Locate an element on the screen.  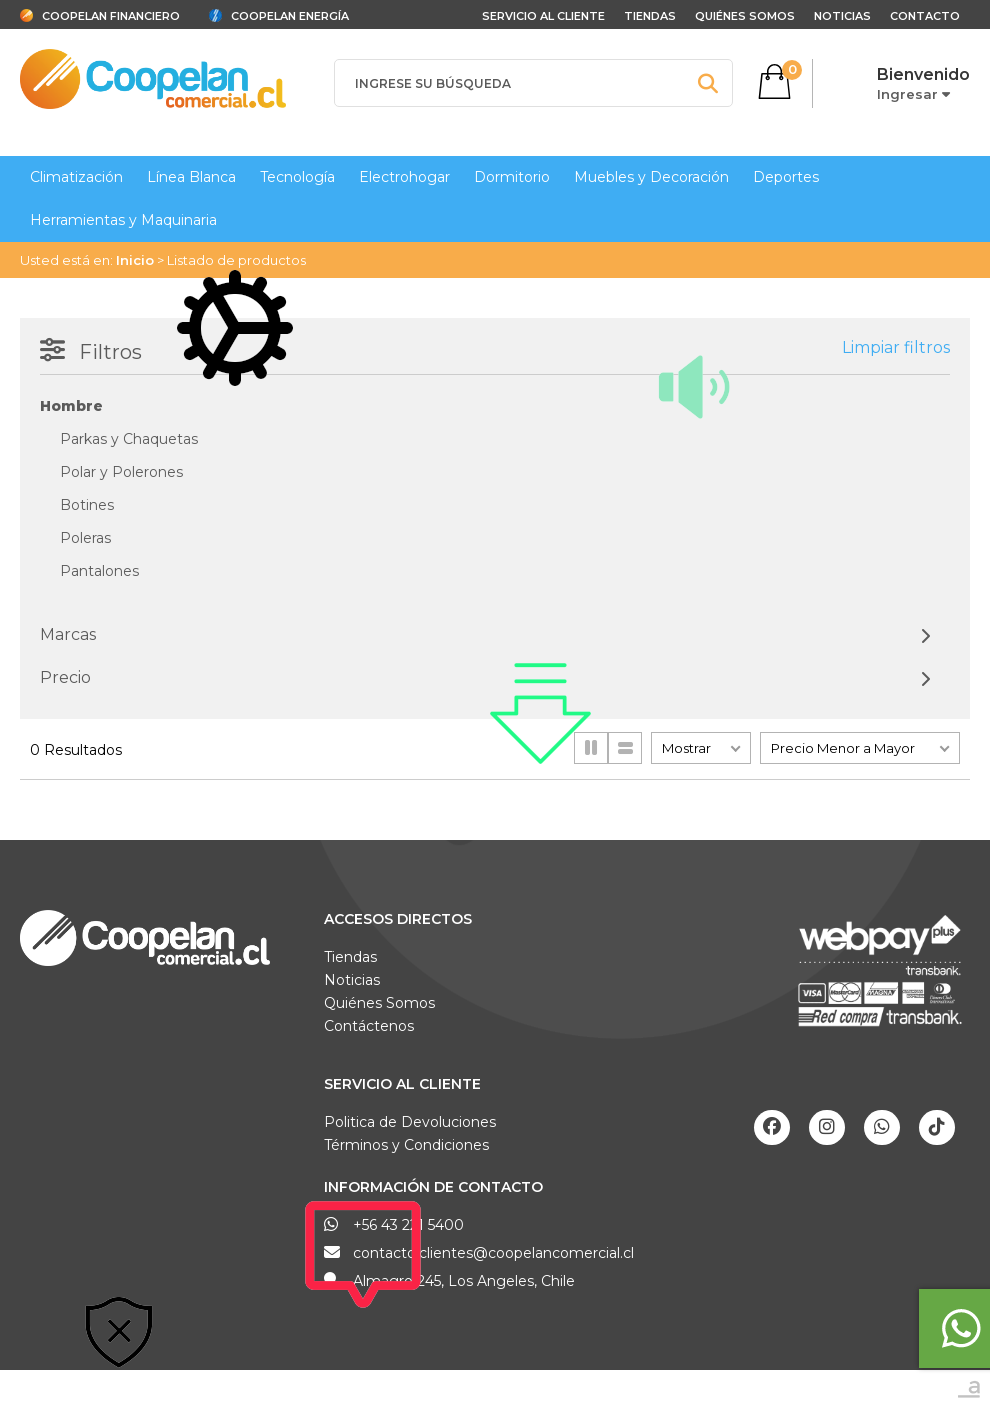
open chat or messaging is located at coordinates (363, 1250).